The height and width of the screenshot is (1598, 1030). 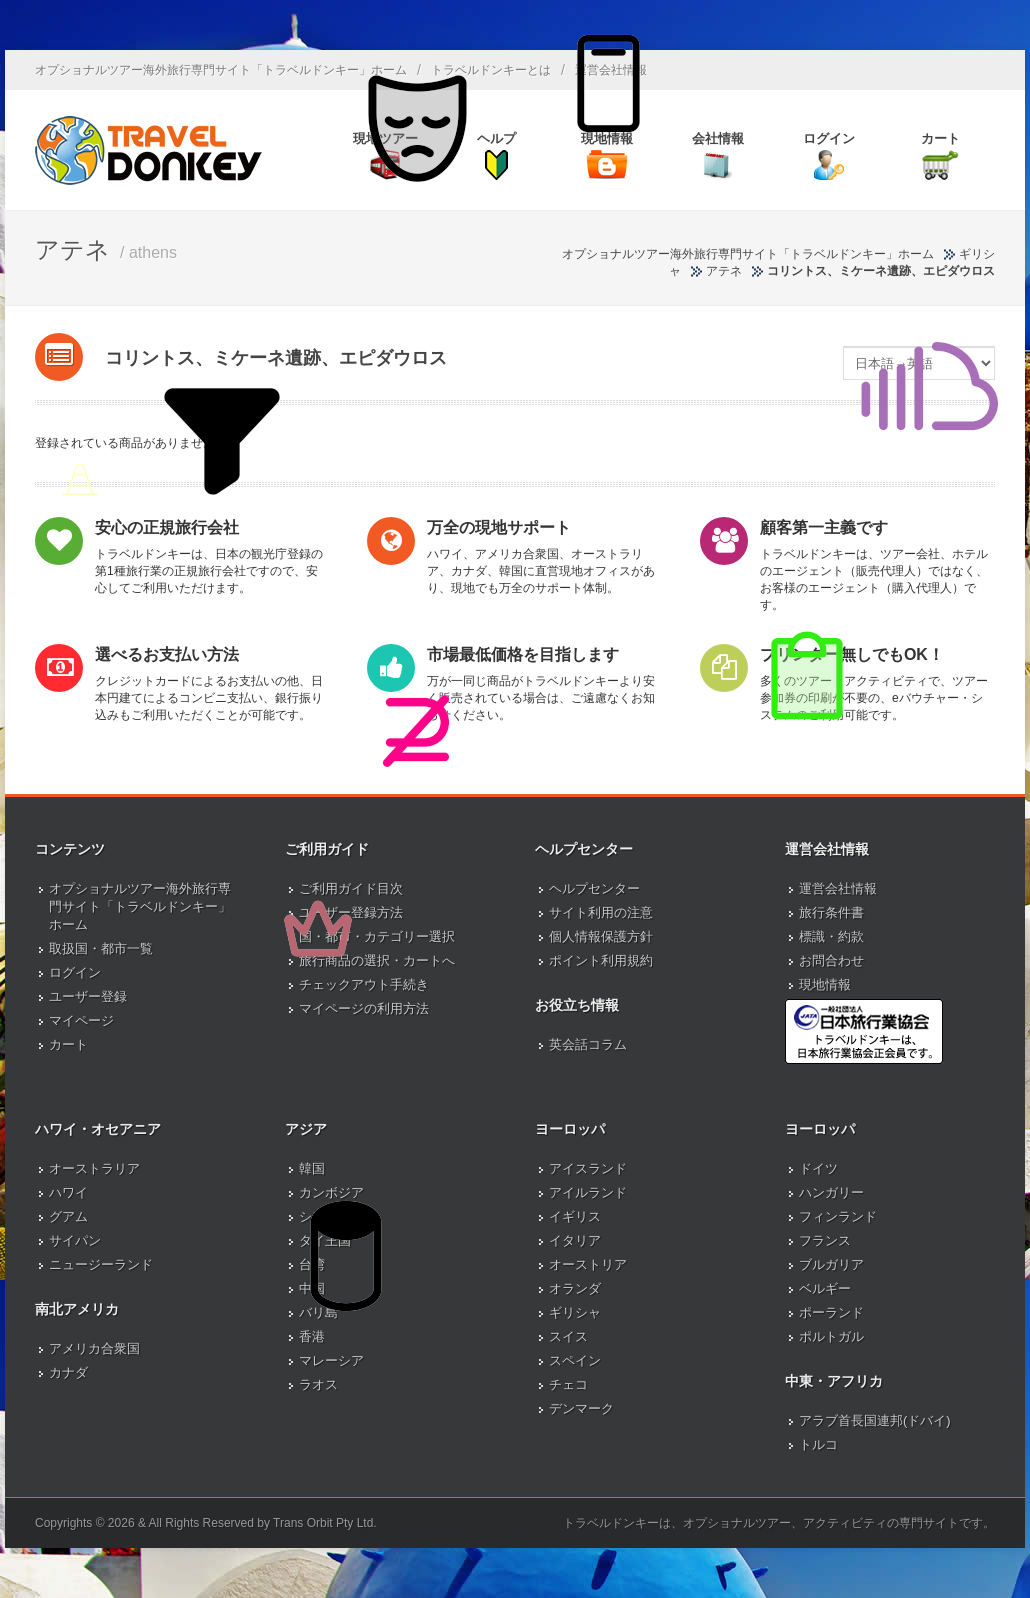 What do you see at coordinates (222, 437) in the screenshot?
I see `filter or sort content` at bounding box center [222, 437].